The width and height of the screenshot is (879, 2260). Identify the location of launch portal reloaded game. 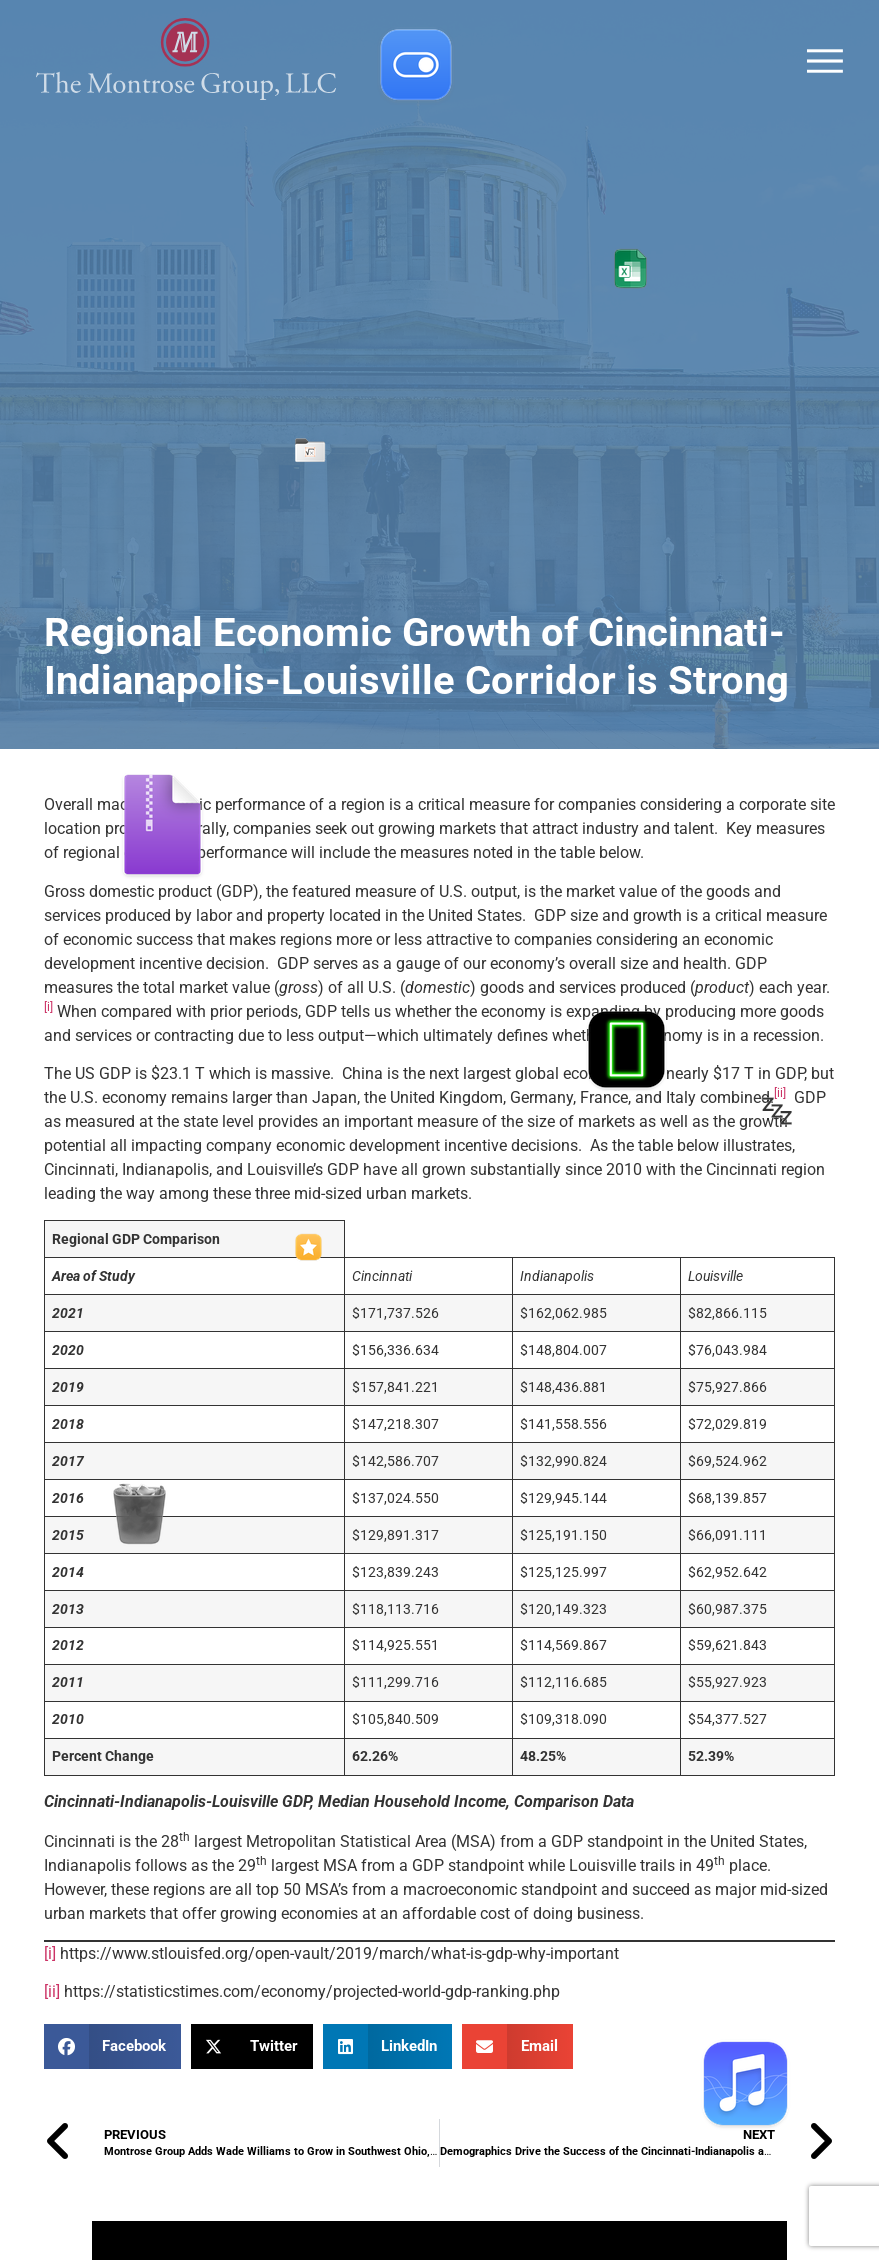
(626, 1049).